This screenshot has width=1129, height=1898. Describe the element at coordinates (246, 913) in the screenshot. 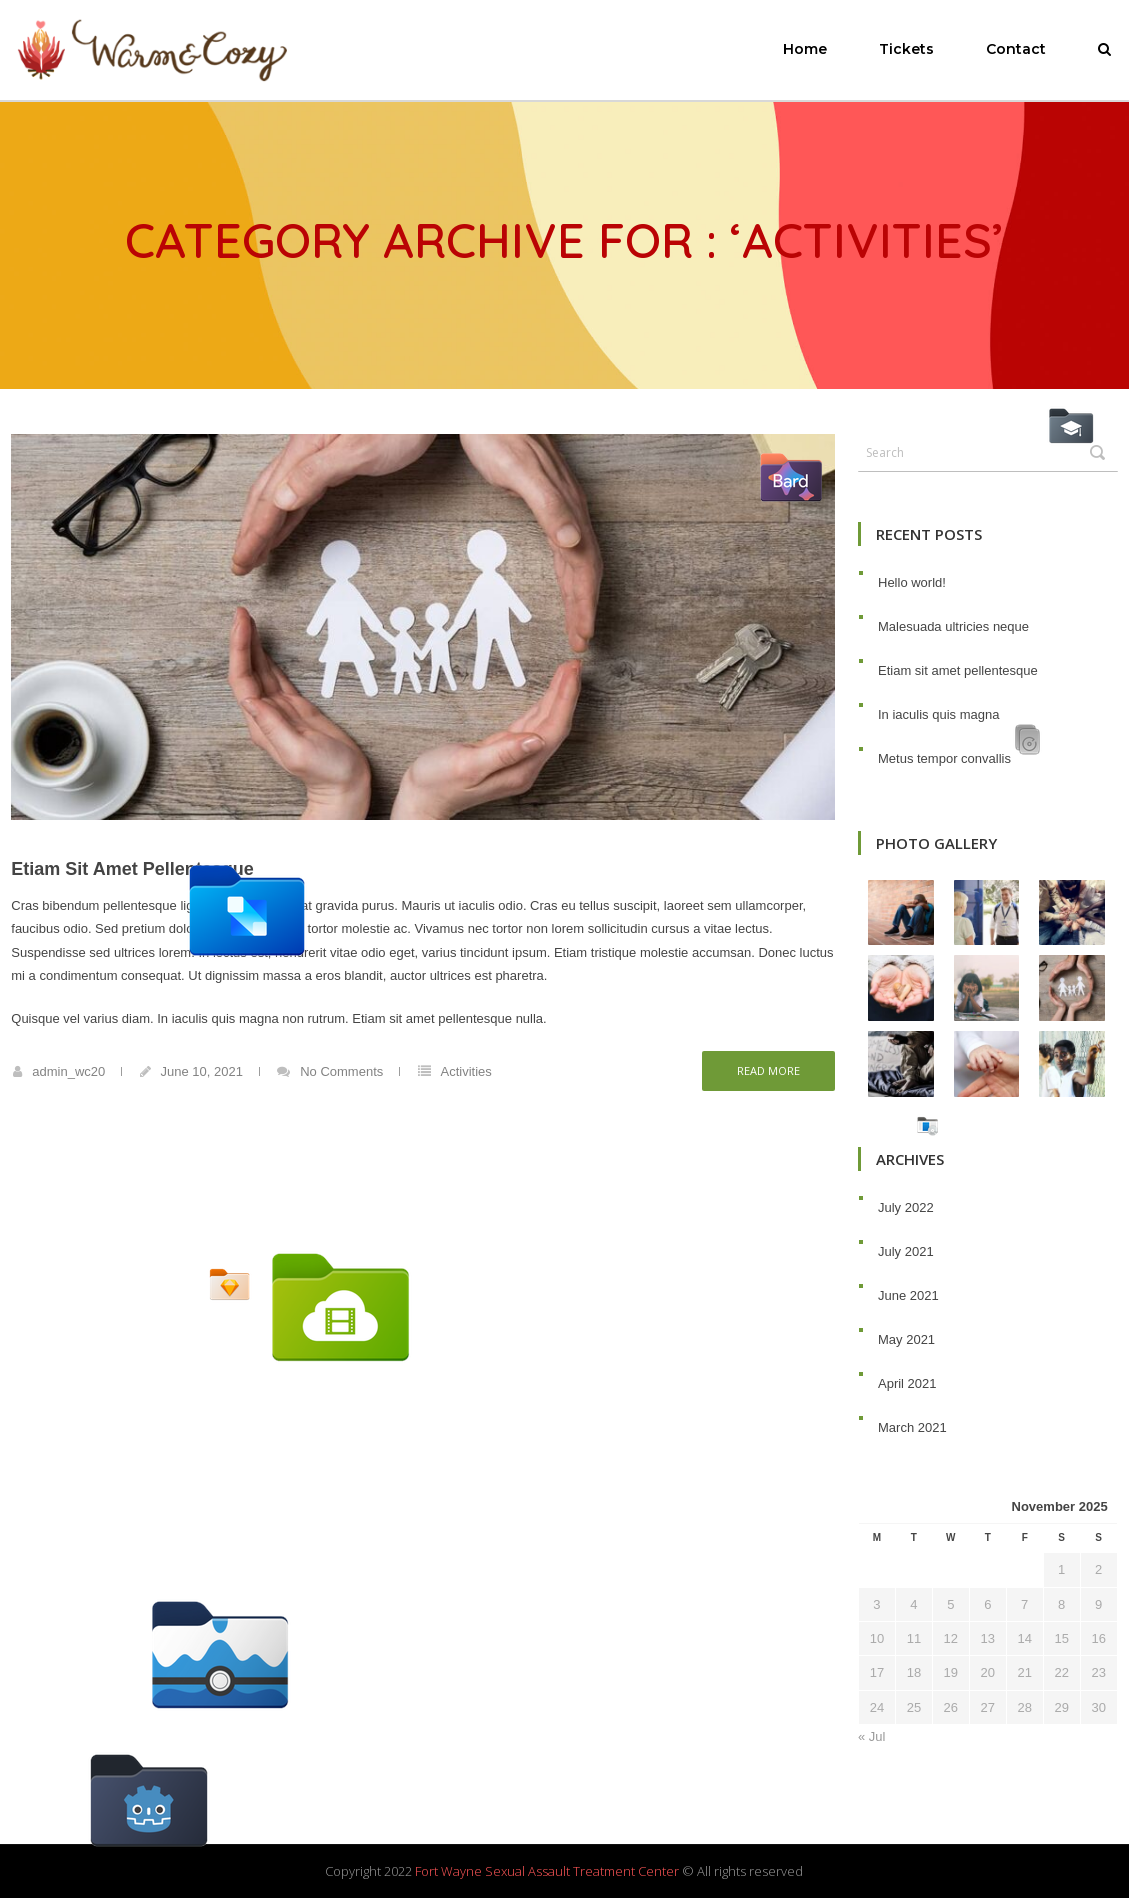

I see `open wondershare mirrorgo files folder` at that location.